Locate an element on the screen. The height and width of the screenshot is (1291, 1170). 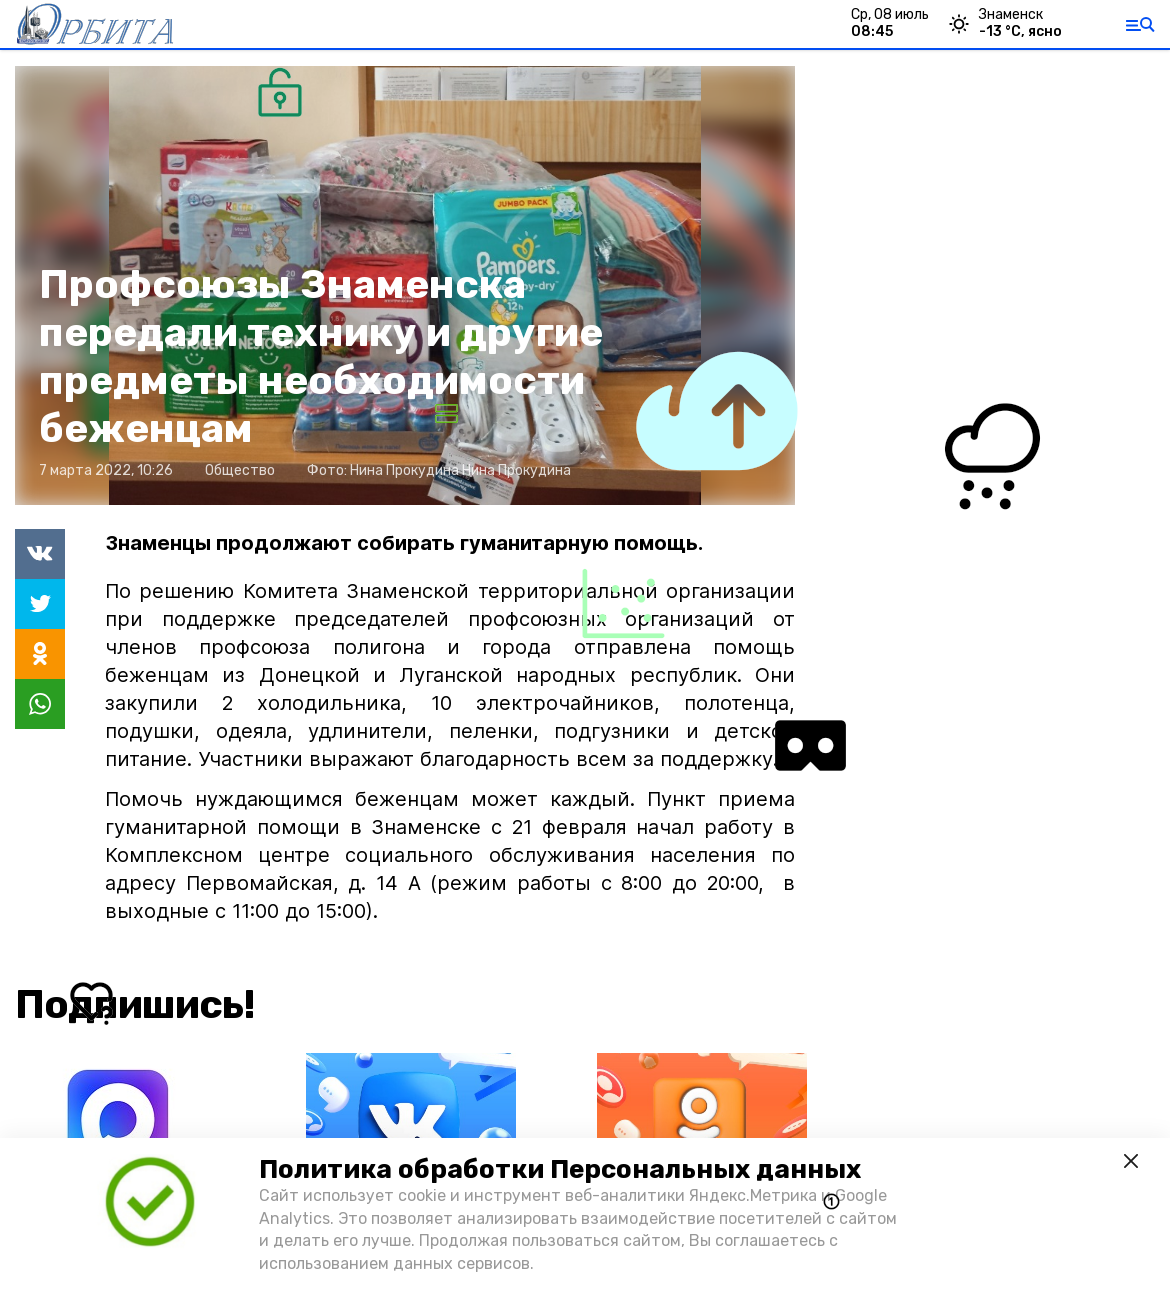
upload file to cloud storage is located at coordinates (717, 411).